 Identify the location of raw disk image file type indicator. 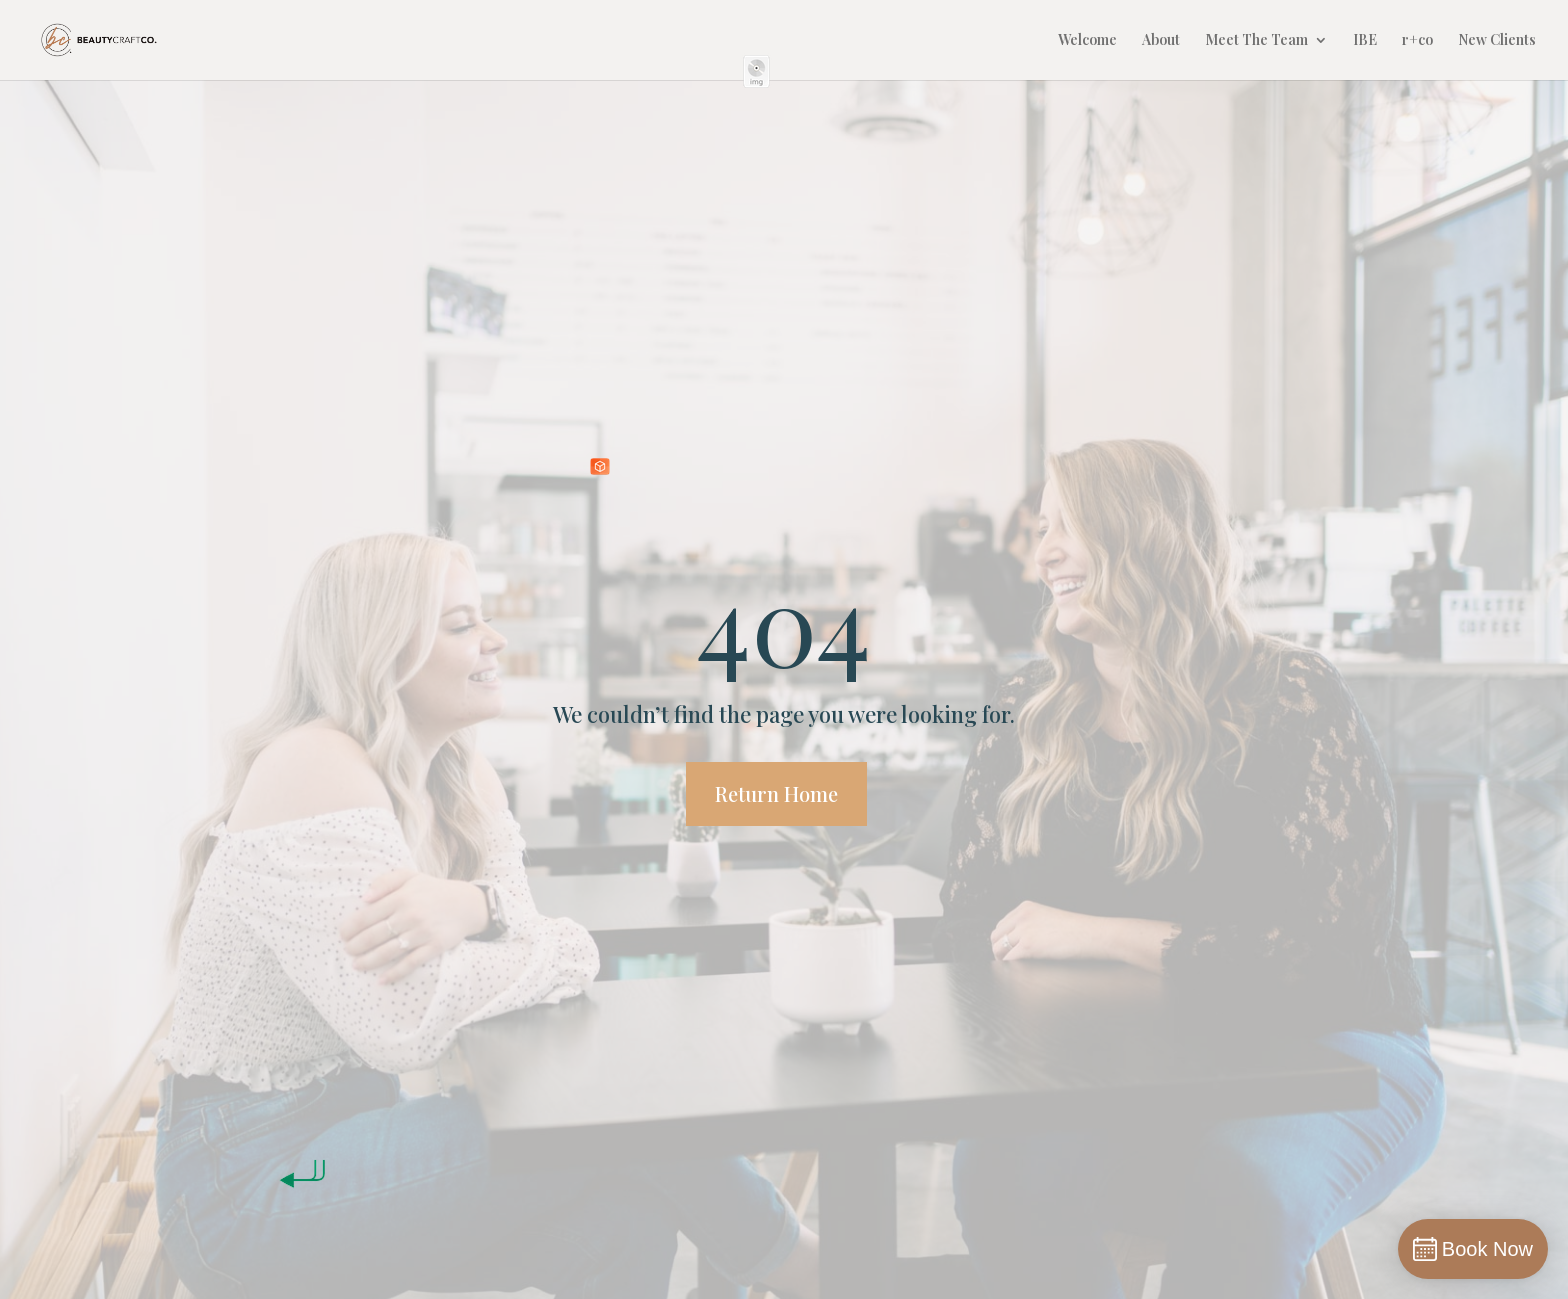
(756, 71).